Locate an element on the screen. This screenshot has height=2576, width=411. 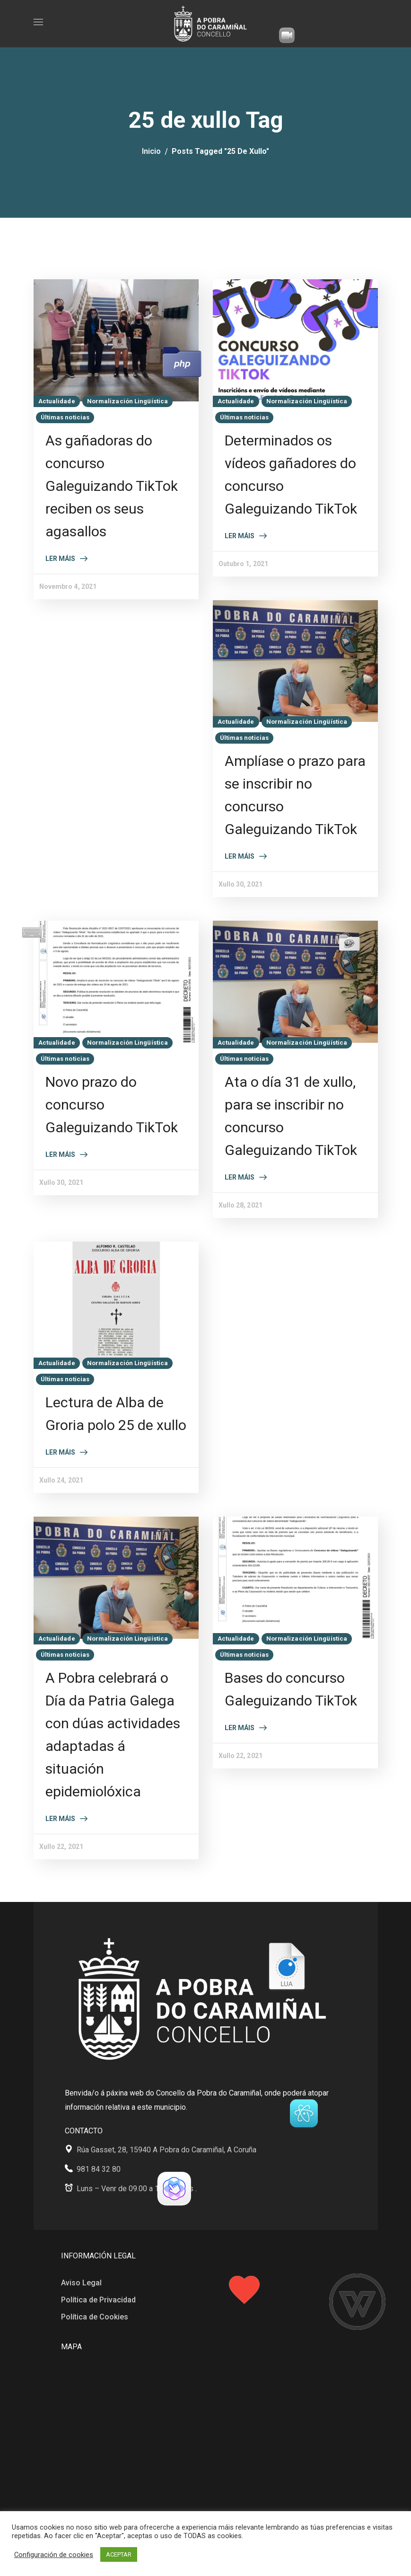
open FaceTime to start a video call is located at coordinates (287, 35).